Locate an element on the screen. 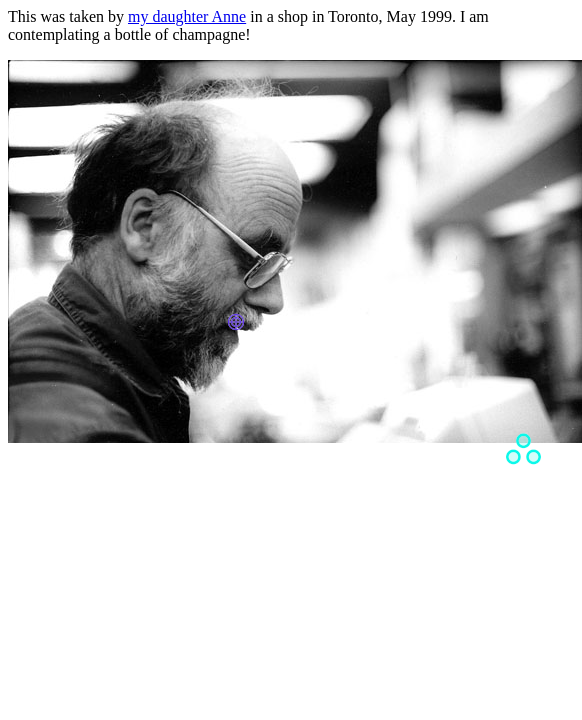 Image resolution: width=582 pixels, height=720 pixels. view polar chart or radial data visualization is located at coordinates (236, 322).